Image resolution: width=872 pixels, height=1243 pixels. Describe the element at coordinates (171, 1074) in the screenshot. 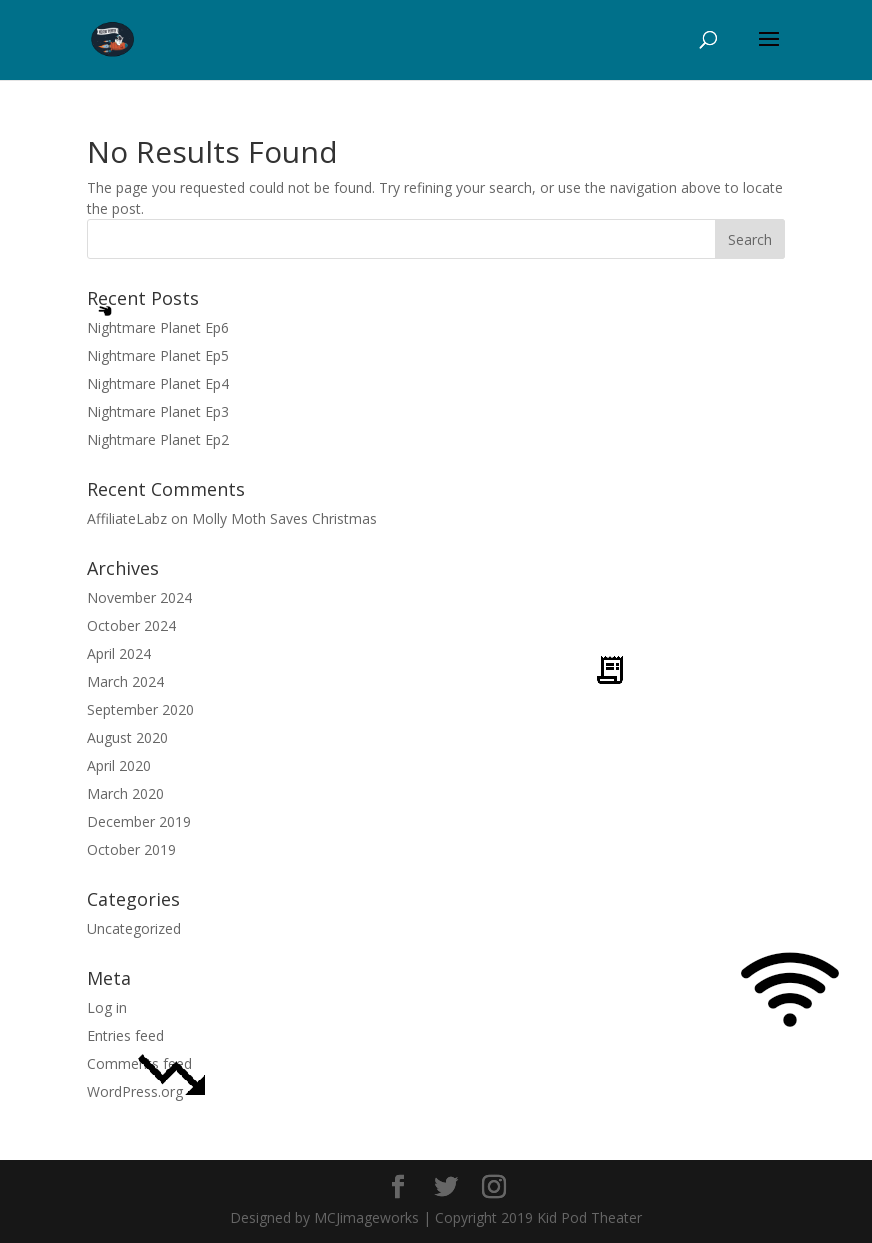

I see `indicates a downward trend in data or metrics` at that location.